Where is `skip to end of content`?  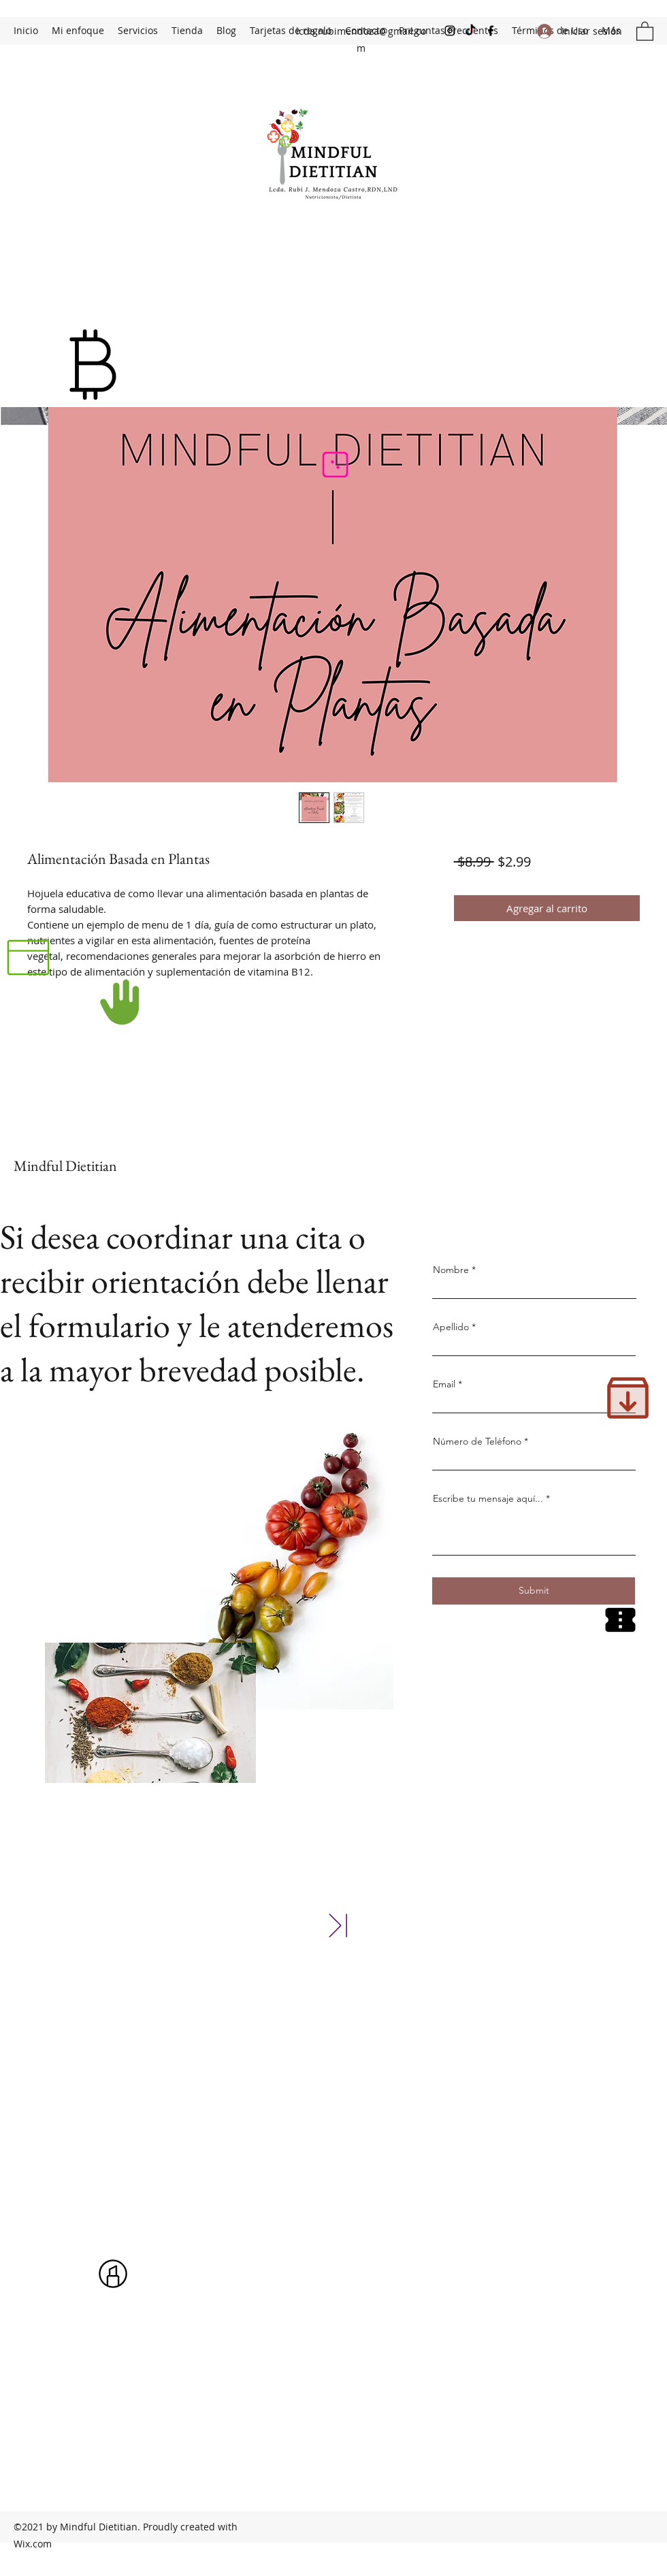 skip to end of content is located at coordinates (338, 1925).